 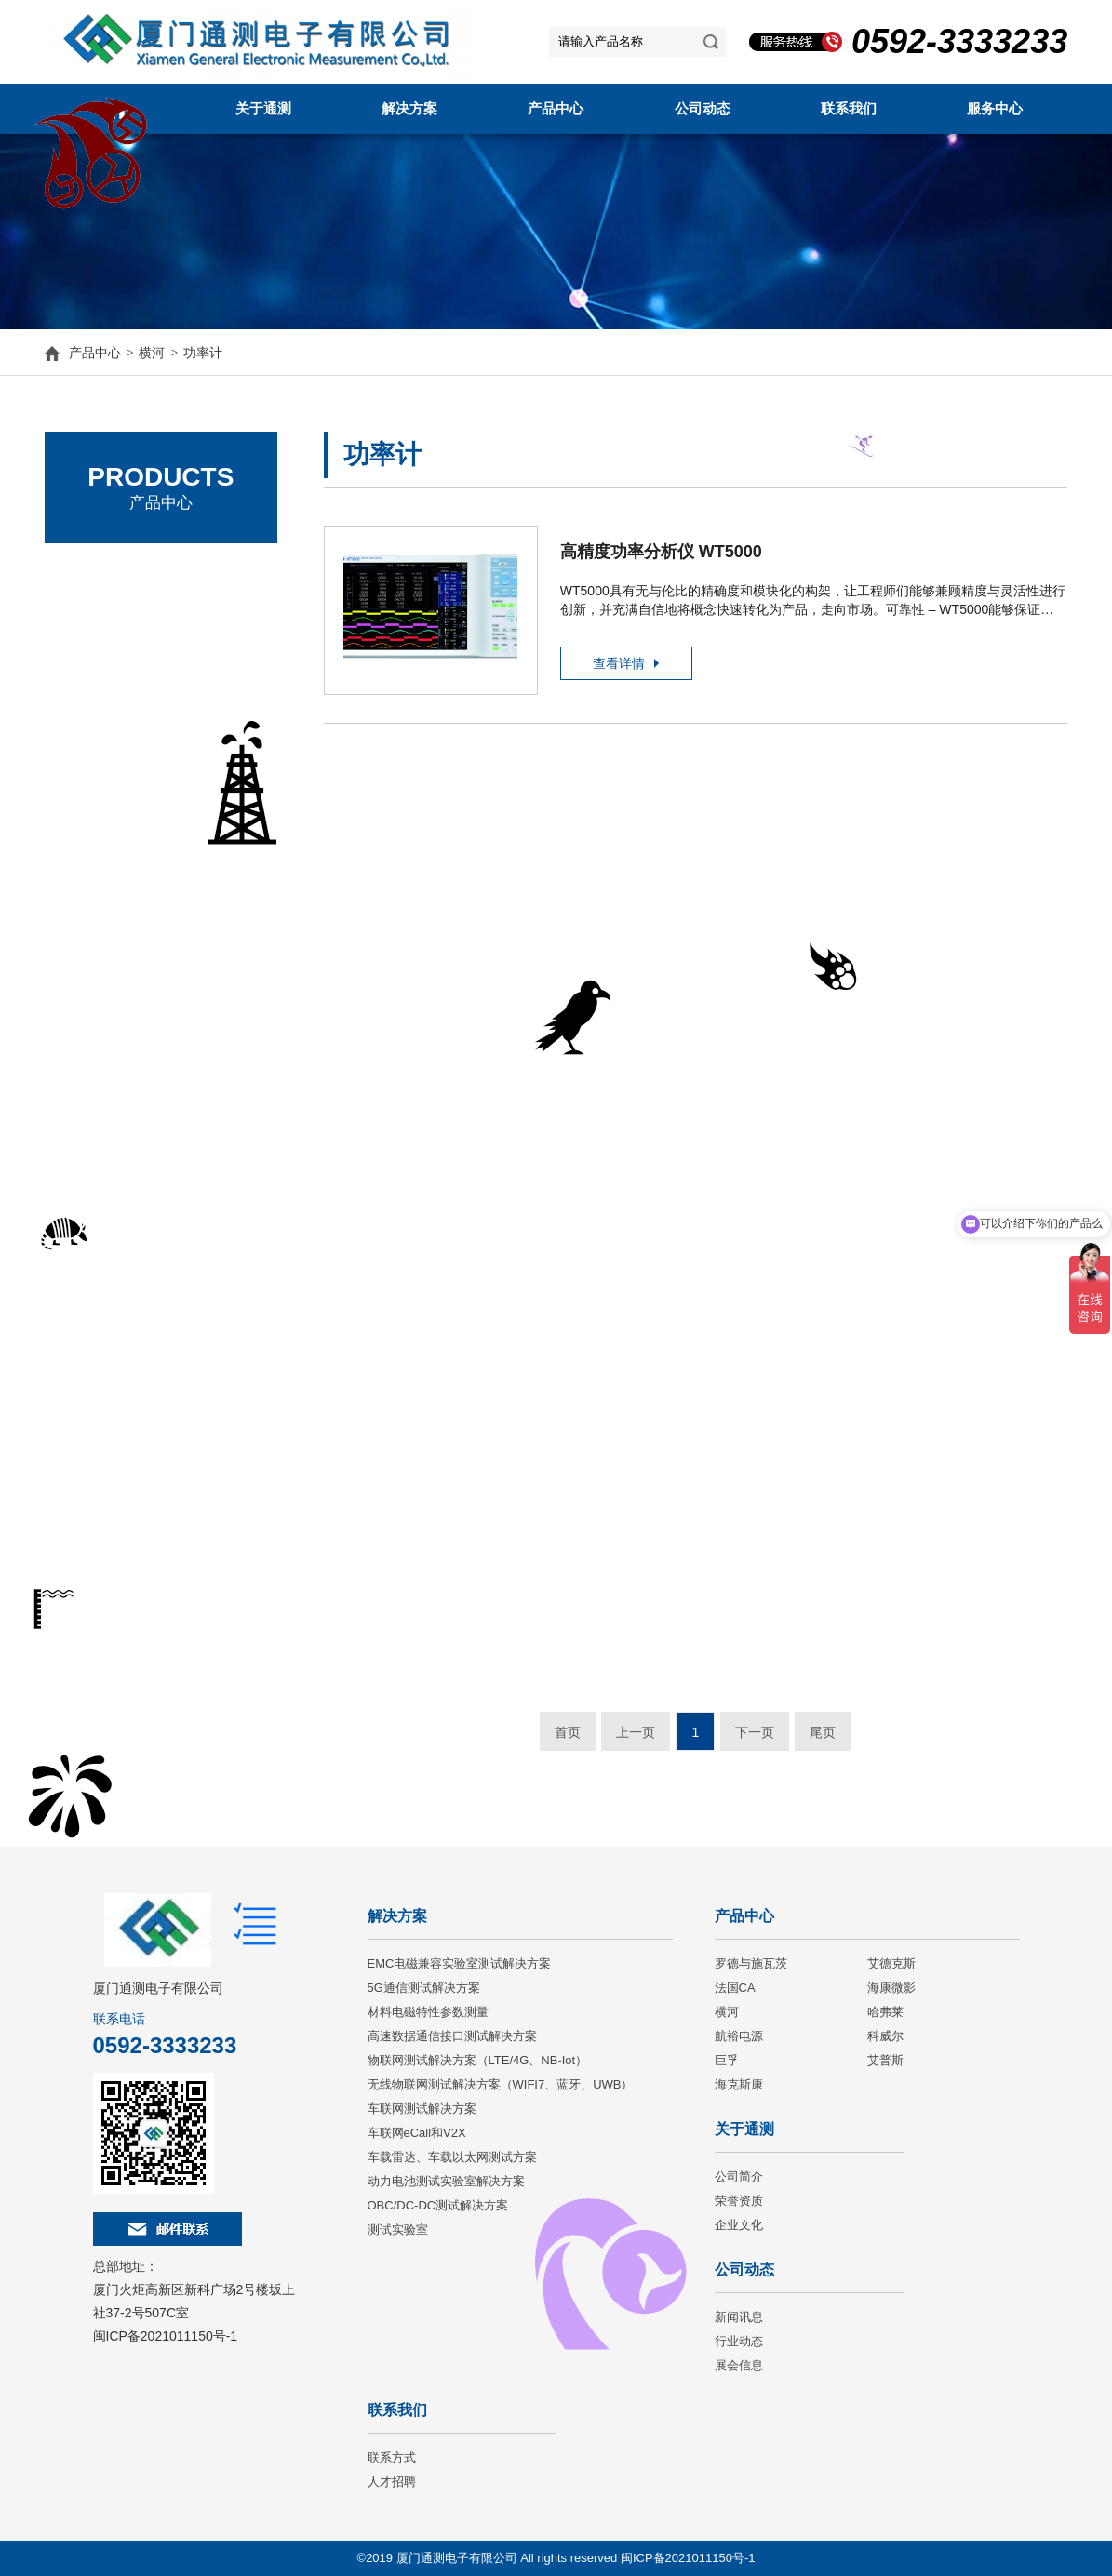 I want to click on indicates a splash effect or liquid spill in gameplay, so click(x=70, y=1796).